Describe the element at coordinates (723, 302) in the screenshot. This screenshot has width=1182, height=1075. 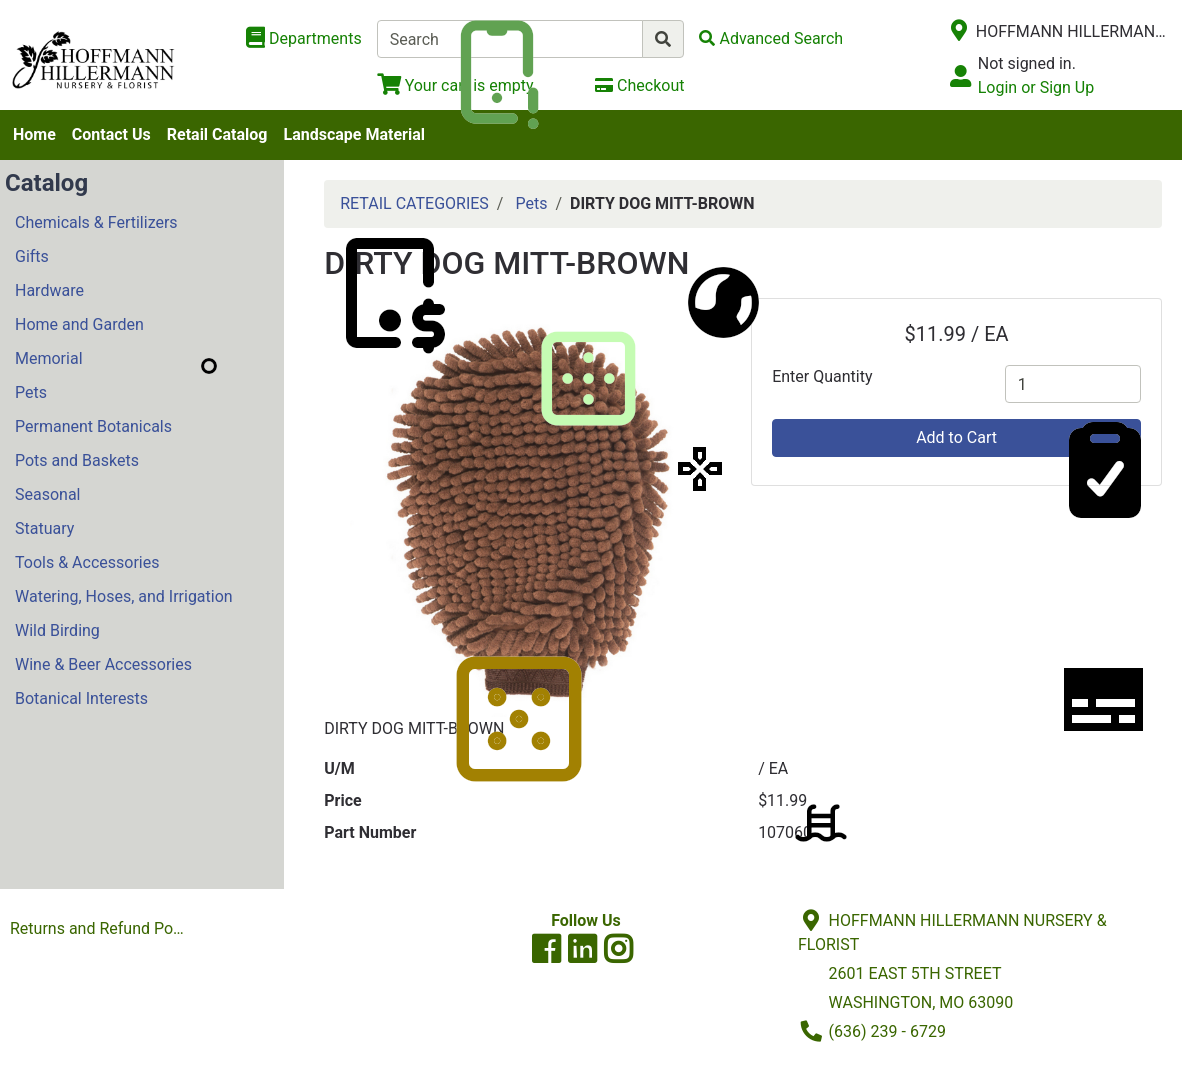
I see `access global or international settings` at that location.